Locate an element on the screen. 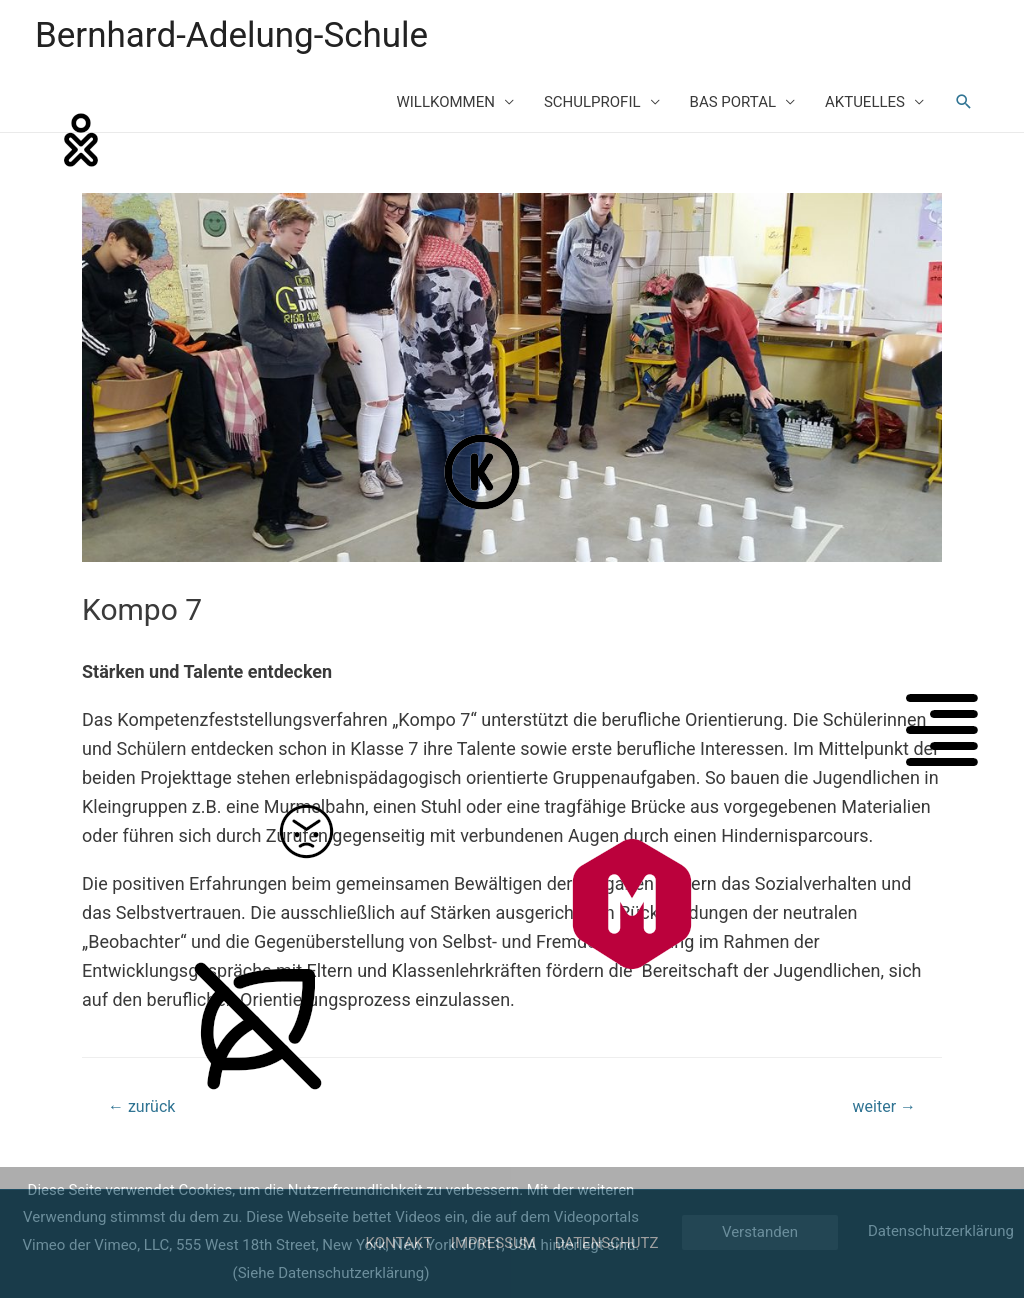 The width and height of the screenshot is (1024, 1298). align text to the right is located at coordinates (942, 730).